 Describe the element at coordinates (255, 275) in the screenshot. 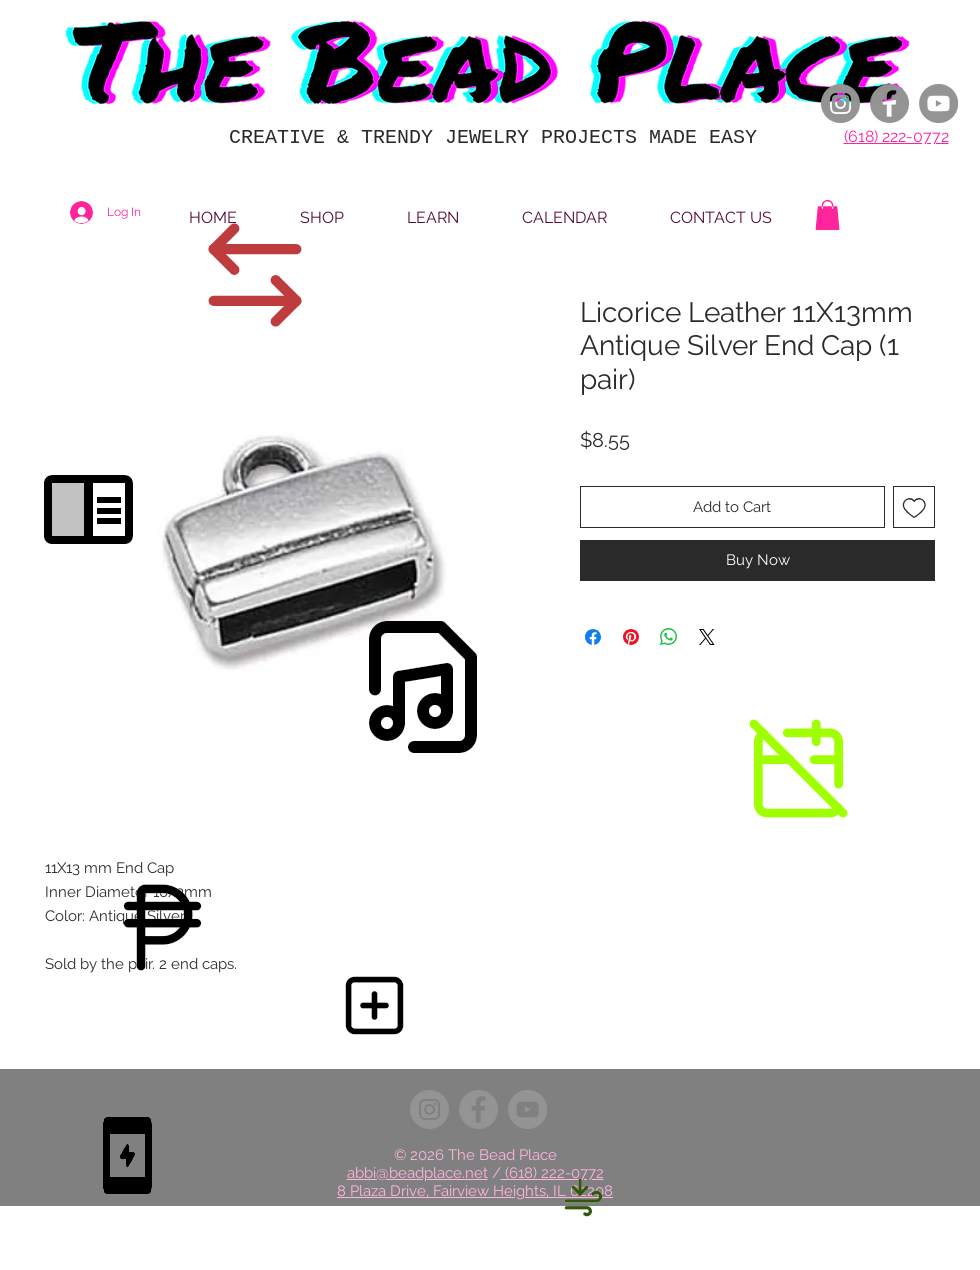

I see `swap or exchange items` at that location.